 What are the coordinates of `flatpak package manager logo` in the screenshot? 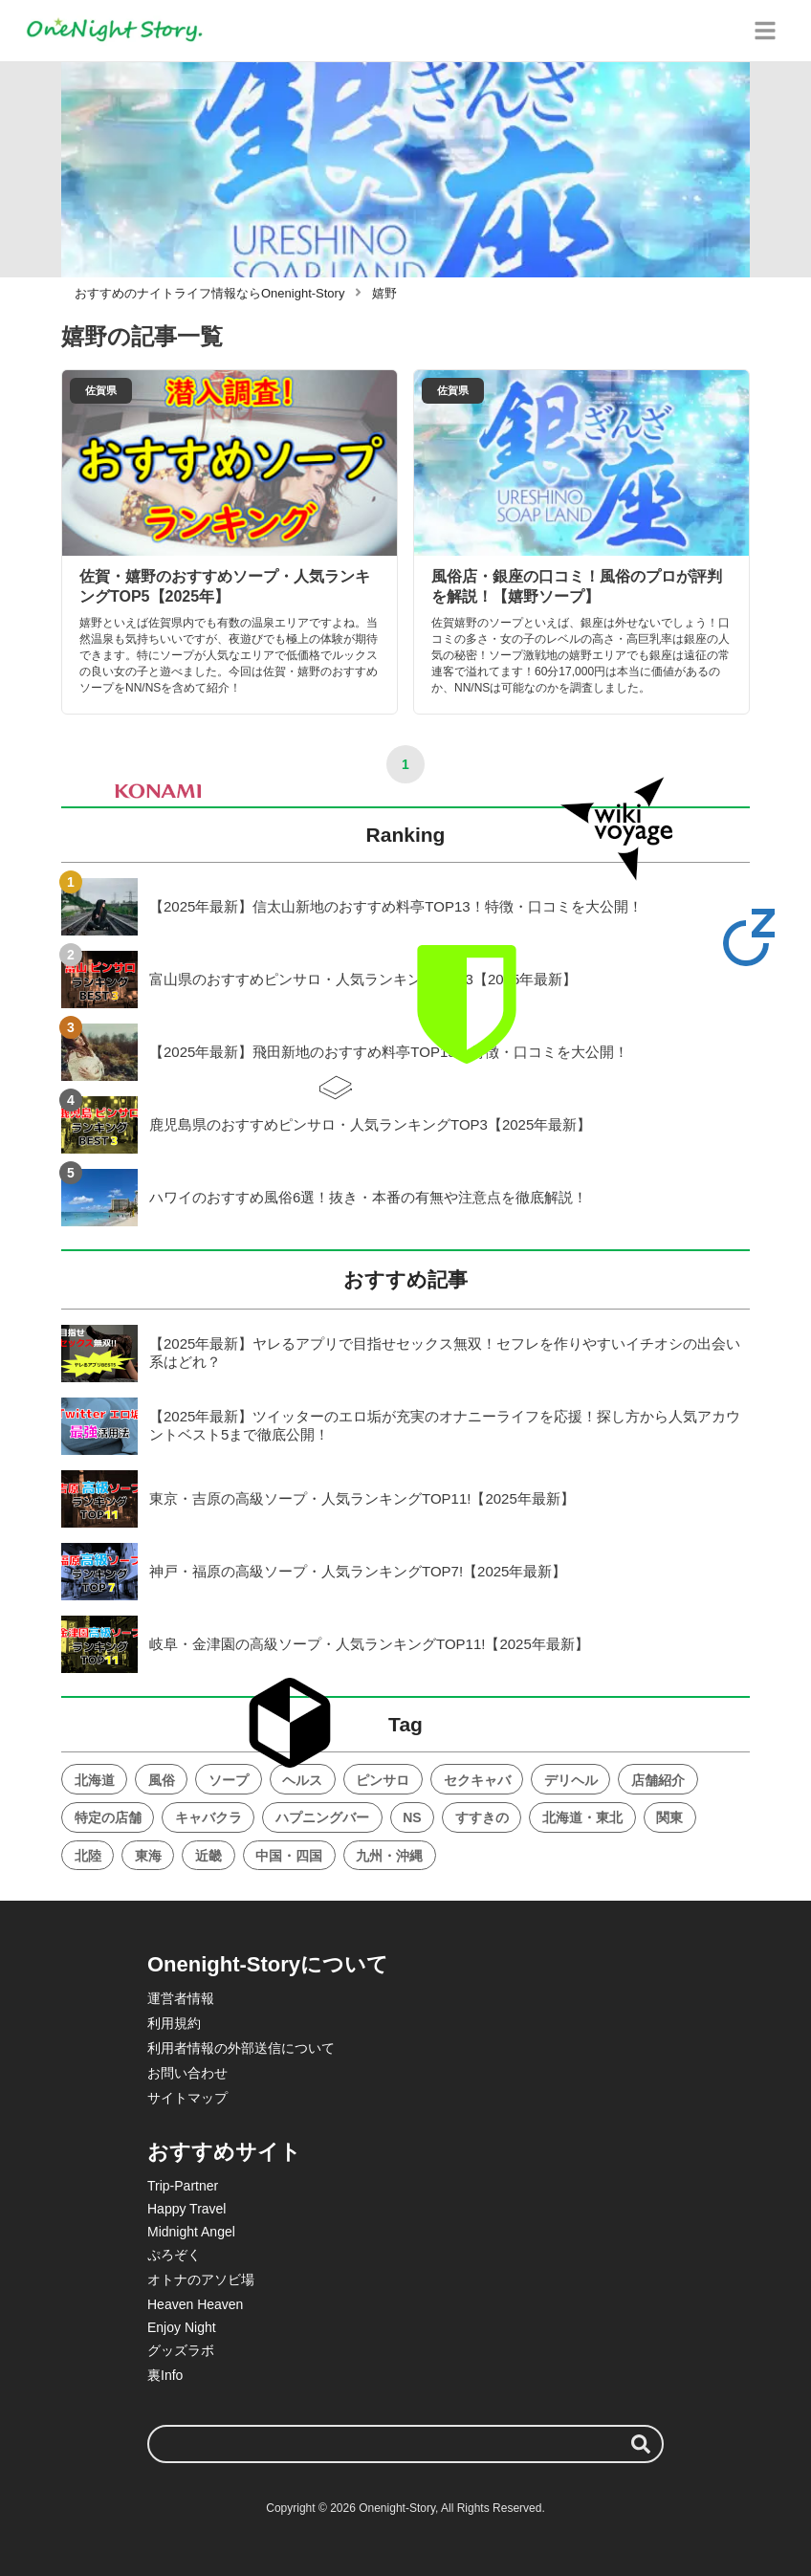 It's located at (290, 1723).